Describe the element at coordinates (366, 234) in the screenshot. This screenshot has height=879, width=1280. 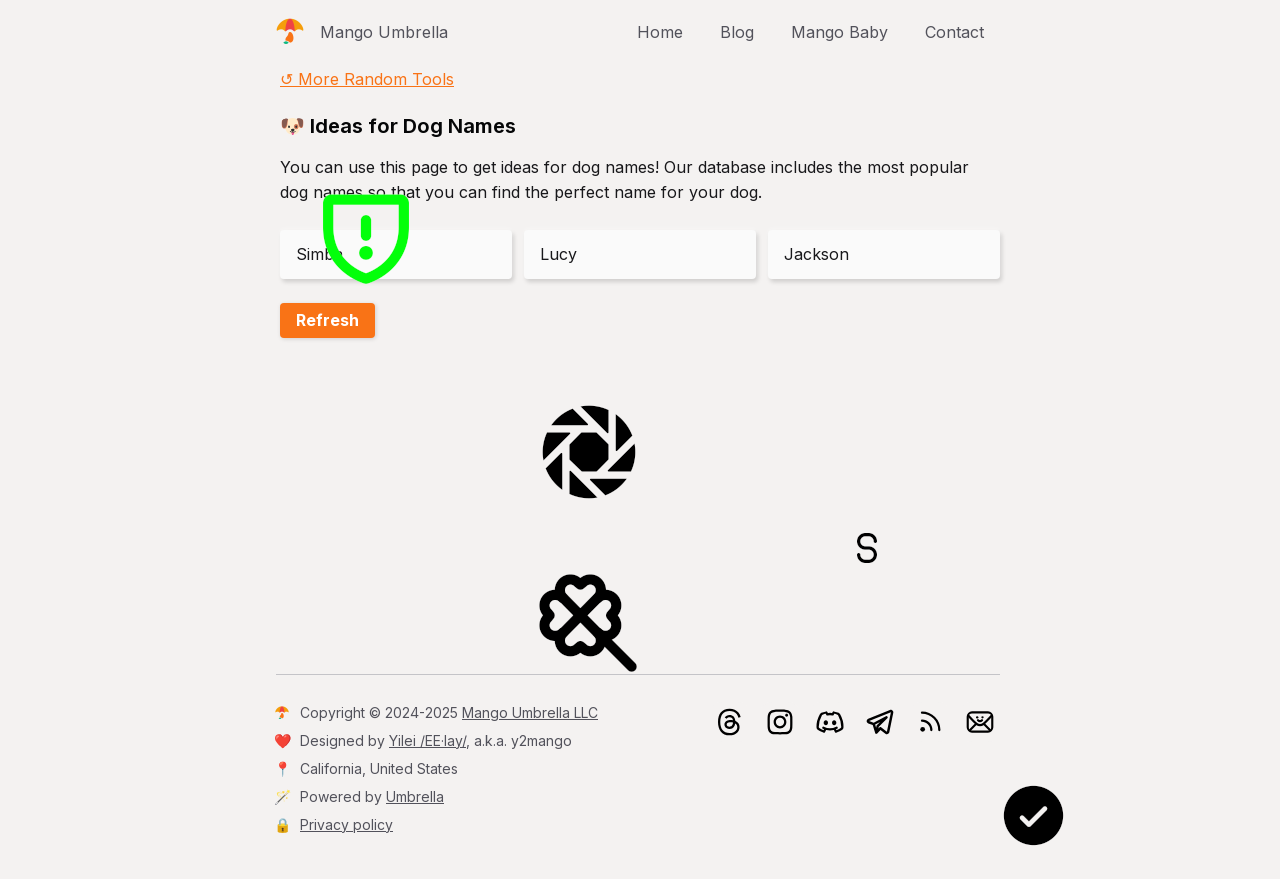
I see `security warning or alert detected` at that location.